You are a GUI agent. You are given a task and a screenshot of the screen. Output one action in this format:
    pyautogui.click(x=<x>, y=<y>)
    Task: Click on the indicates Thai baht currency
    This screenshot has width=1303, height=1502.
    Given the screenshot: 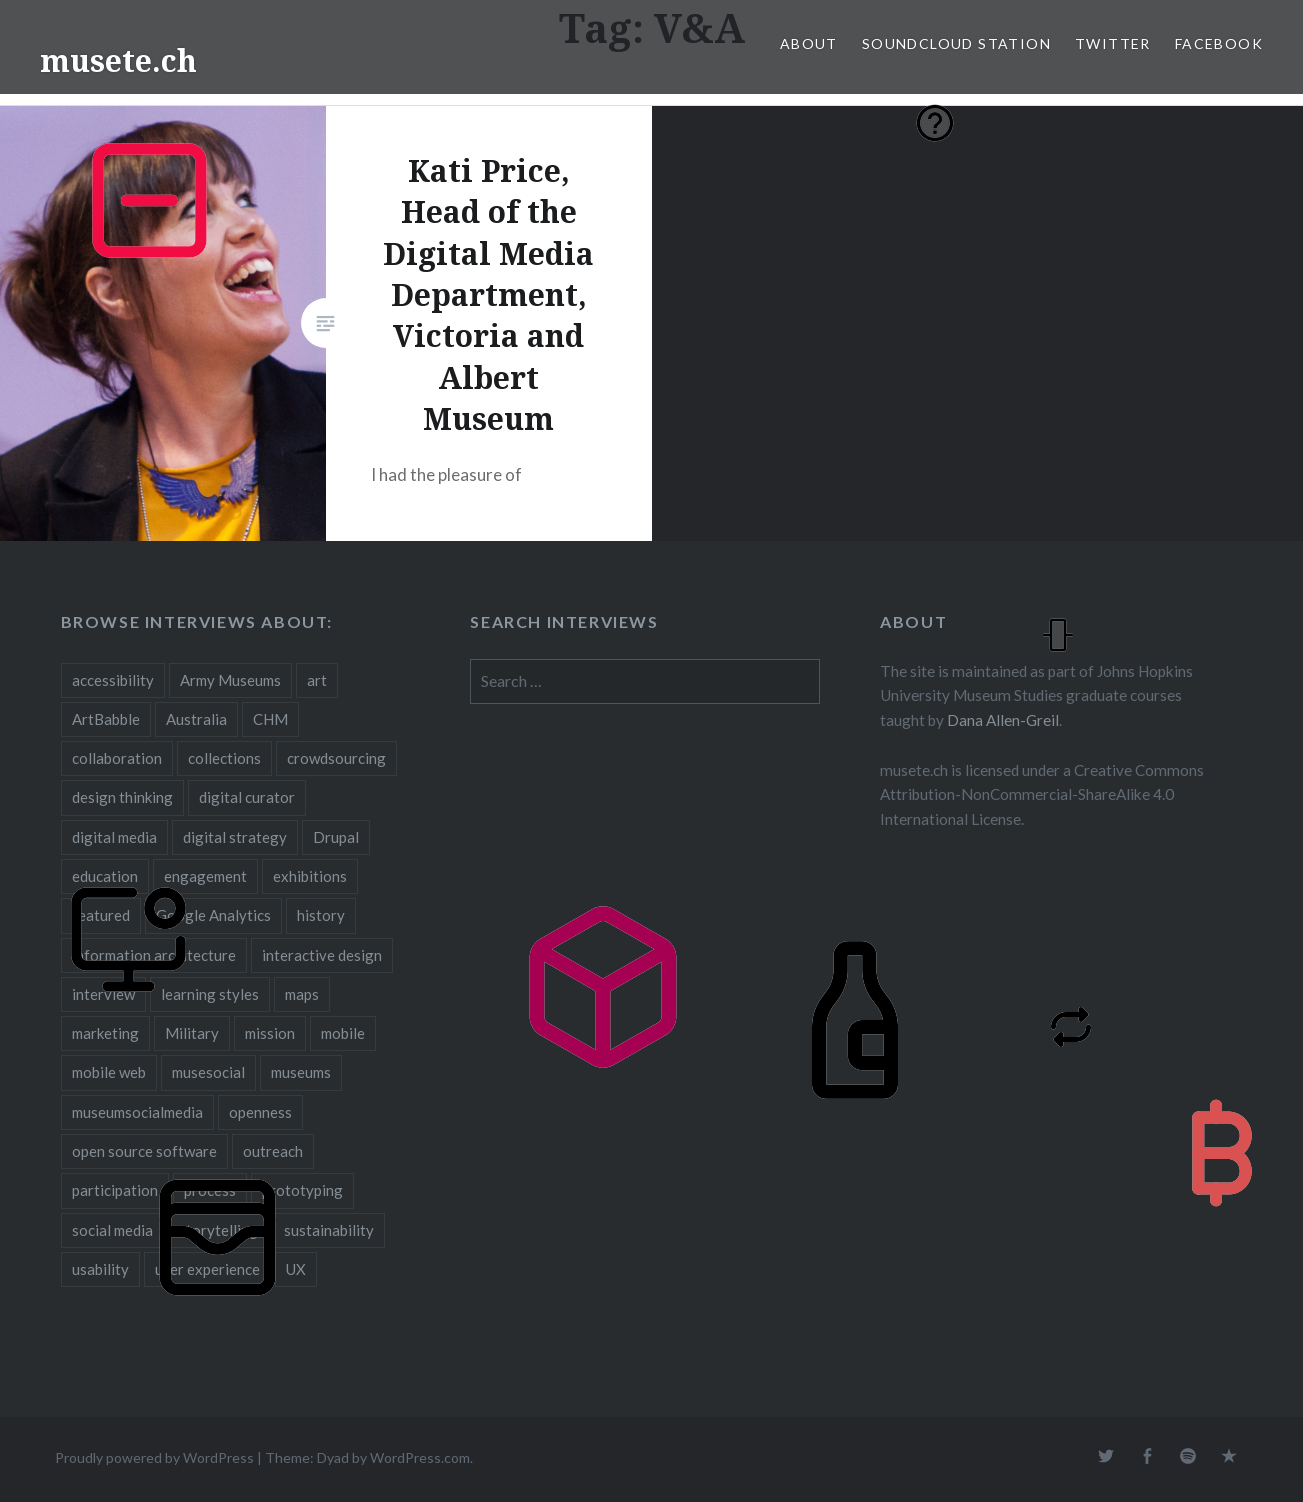 What is the action you would take?
    pyautogui.click(x=1222, y=1153)
    